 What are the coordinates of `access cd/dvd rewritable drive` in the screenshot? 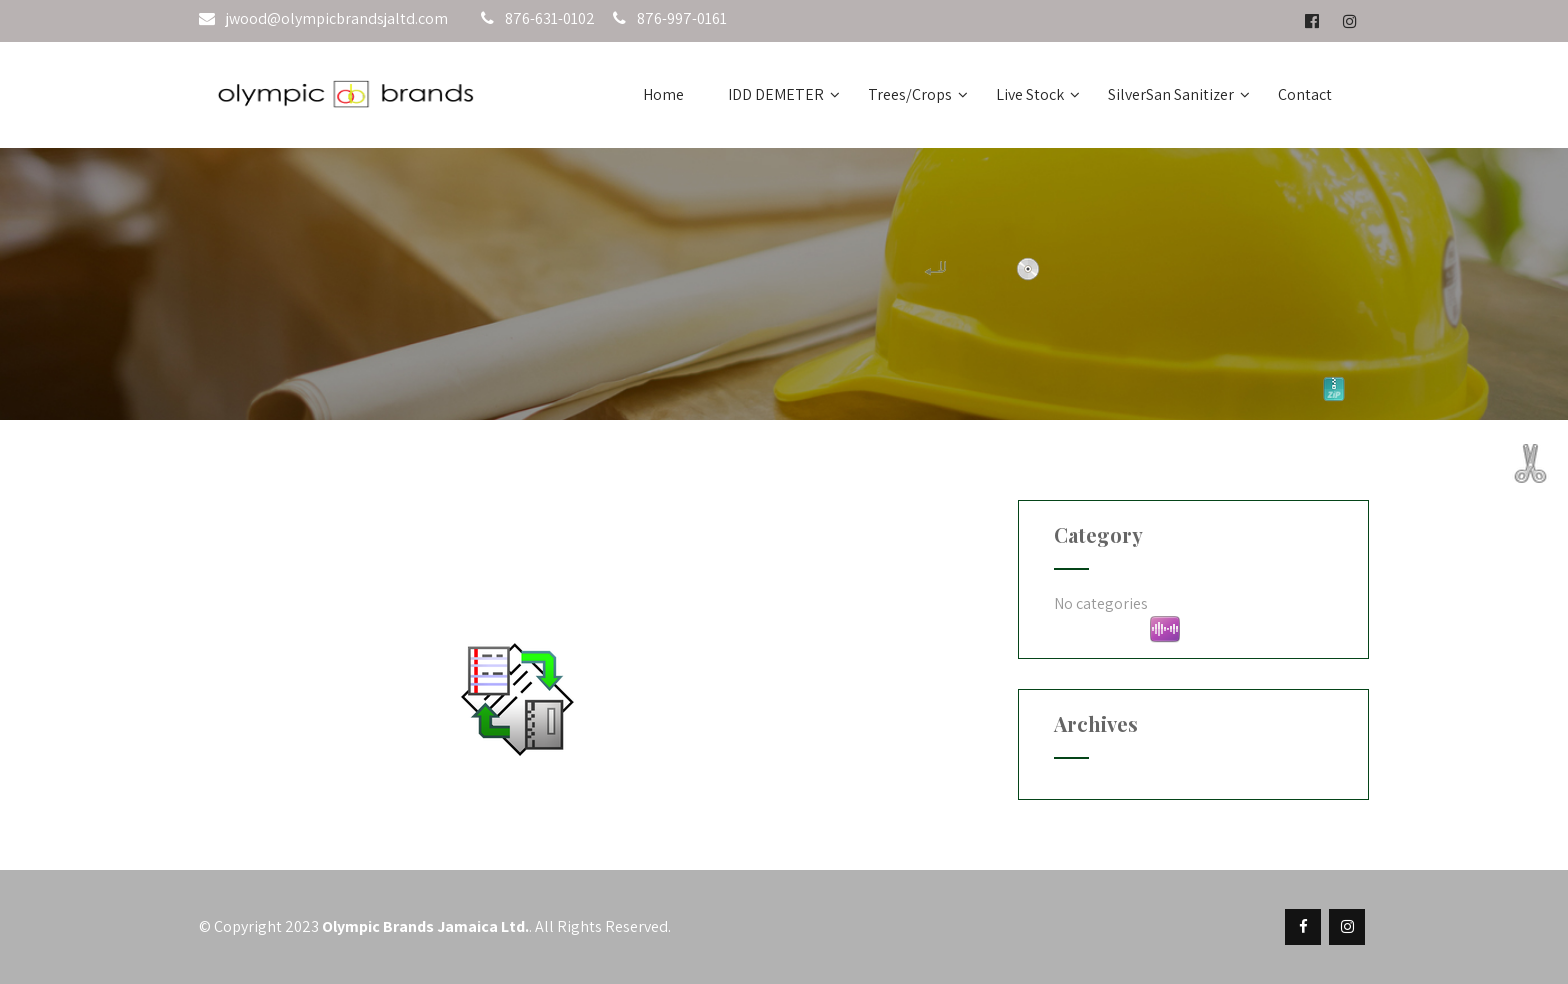 It's located at (1028, 269).